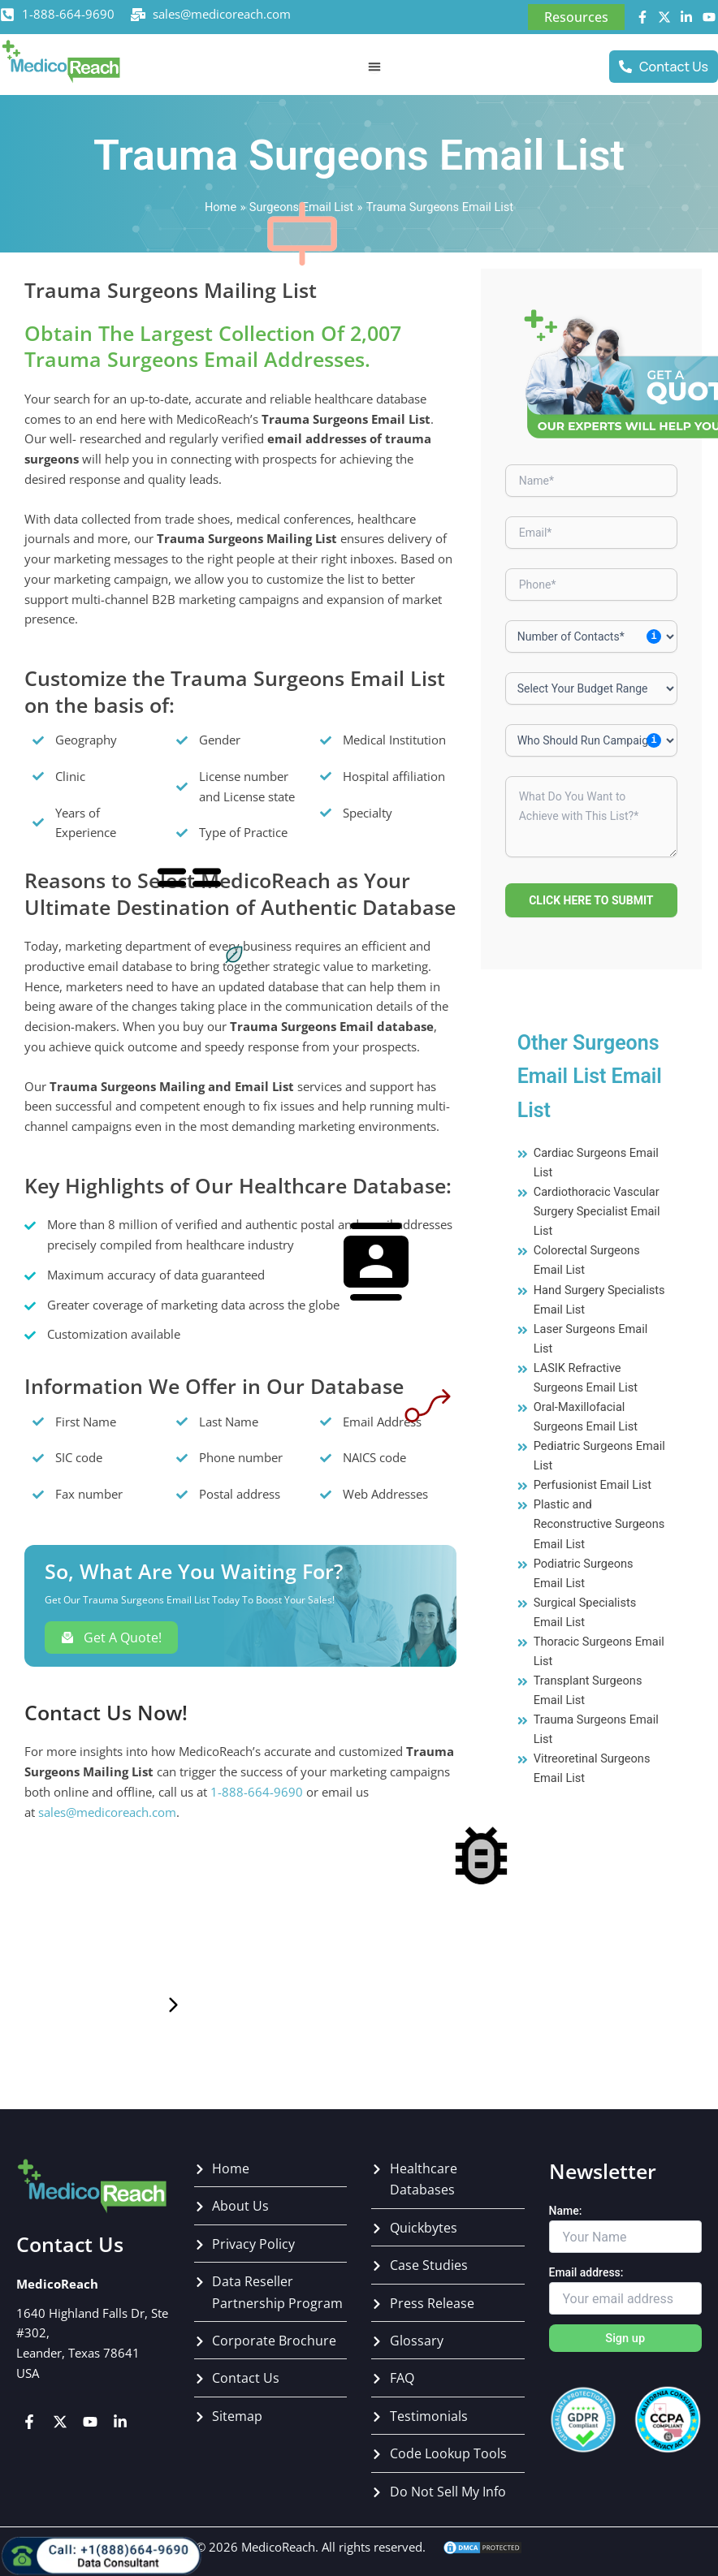  What do you see at coordinates (189, 878) in the screenshot?
I see `indicates equality or comparison between values` at bounding box center [189, 878].